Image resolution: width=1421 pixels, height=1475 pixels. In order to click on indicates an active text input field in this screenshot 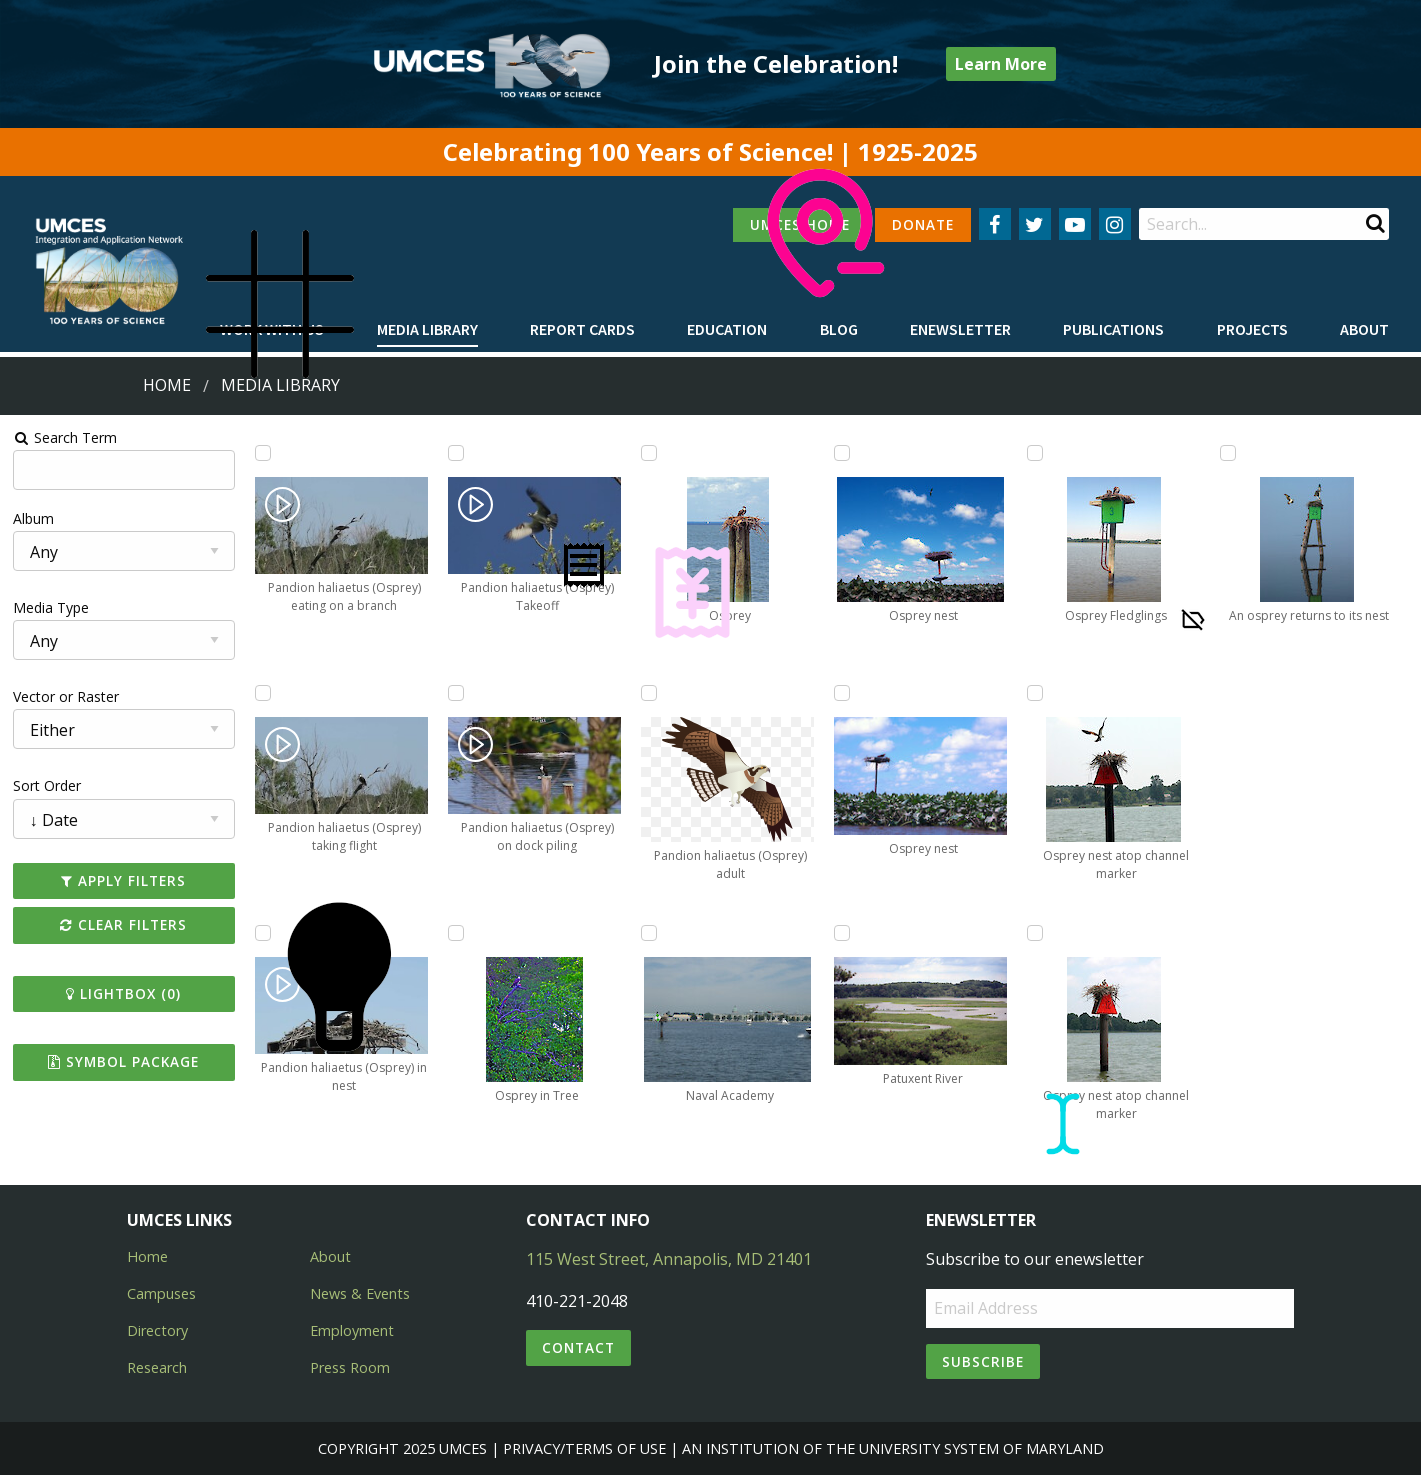, I will do `click(1063, 1124)`.